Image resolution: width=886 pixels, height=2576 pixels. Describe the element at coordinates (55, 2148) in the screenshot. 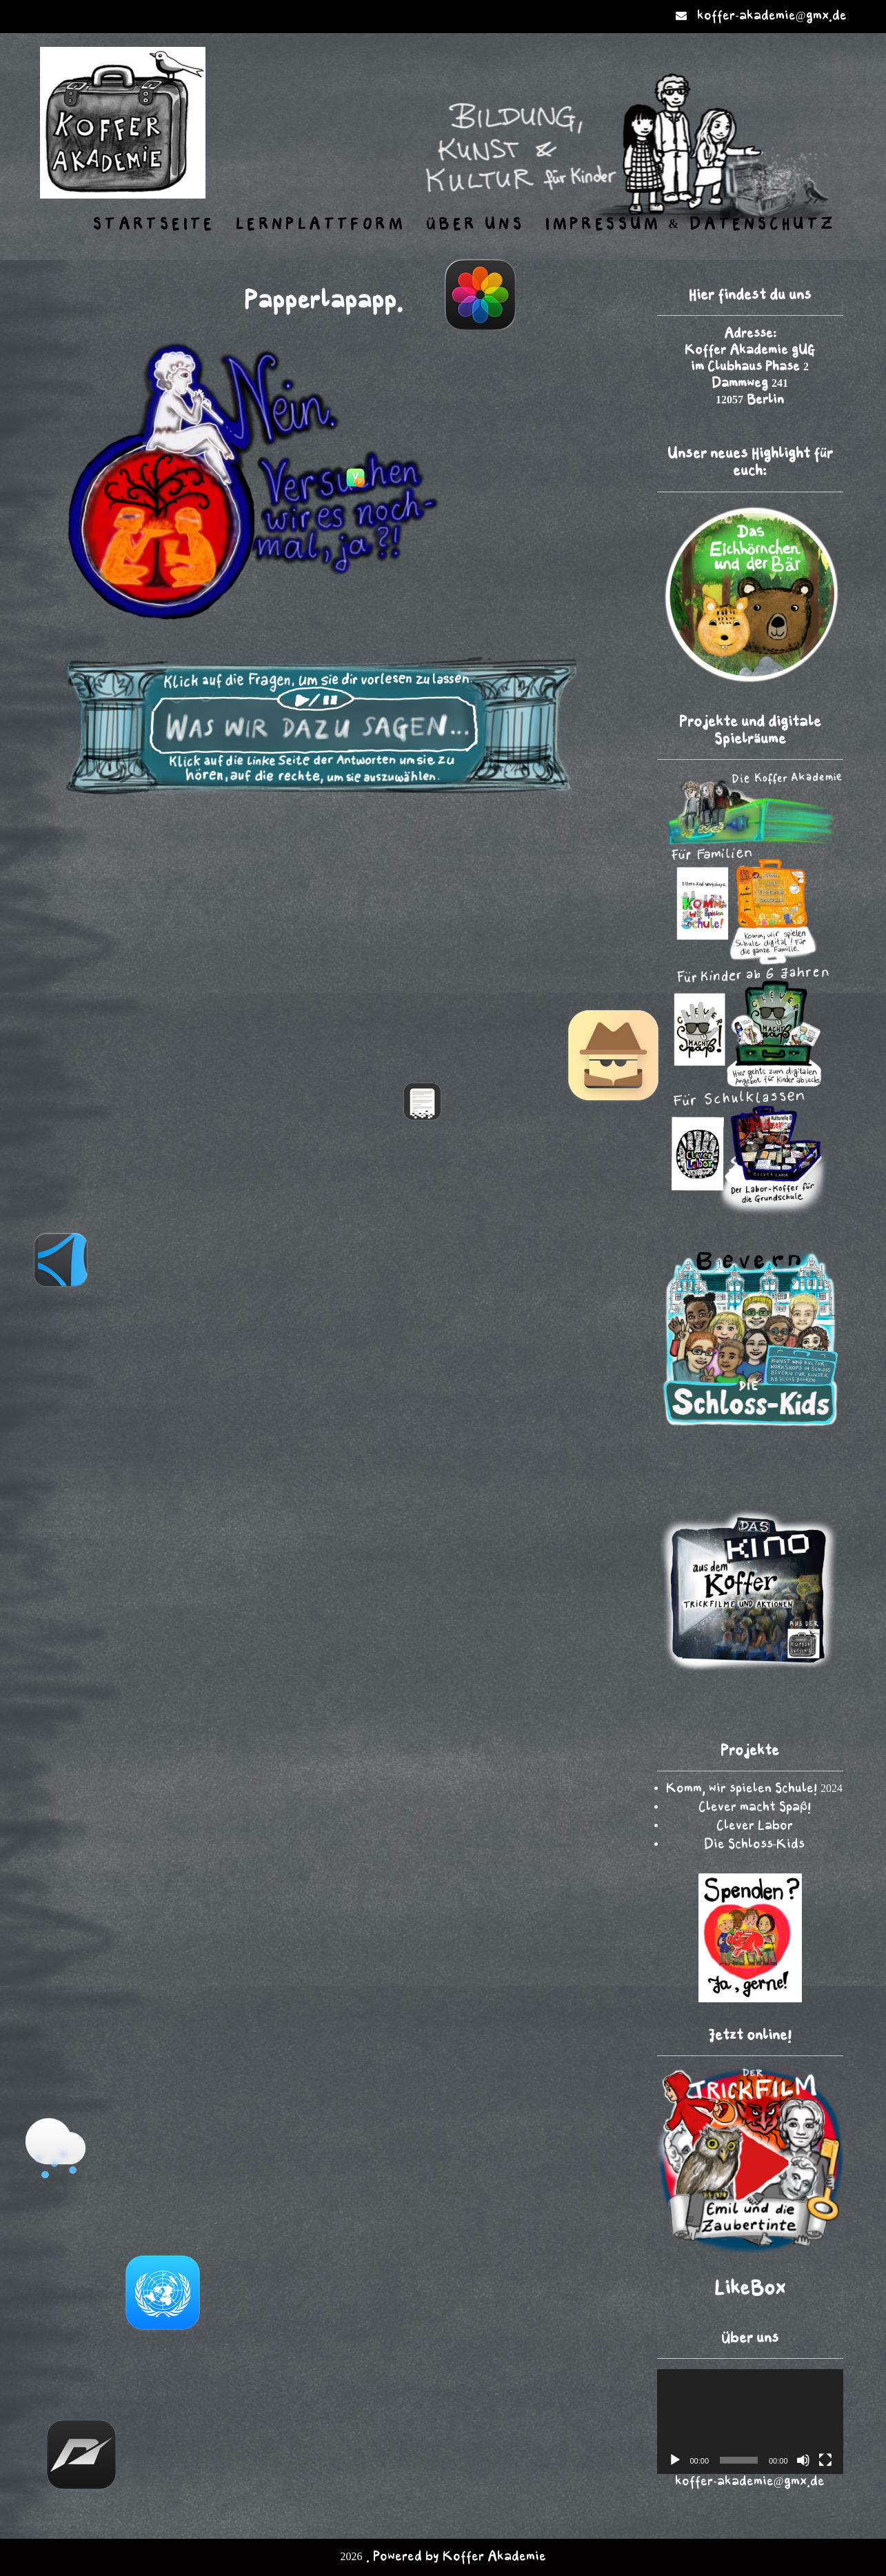

I see `indicates freezing rain weather conditions` at that location.